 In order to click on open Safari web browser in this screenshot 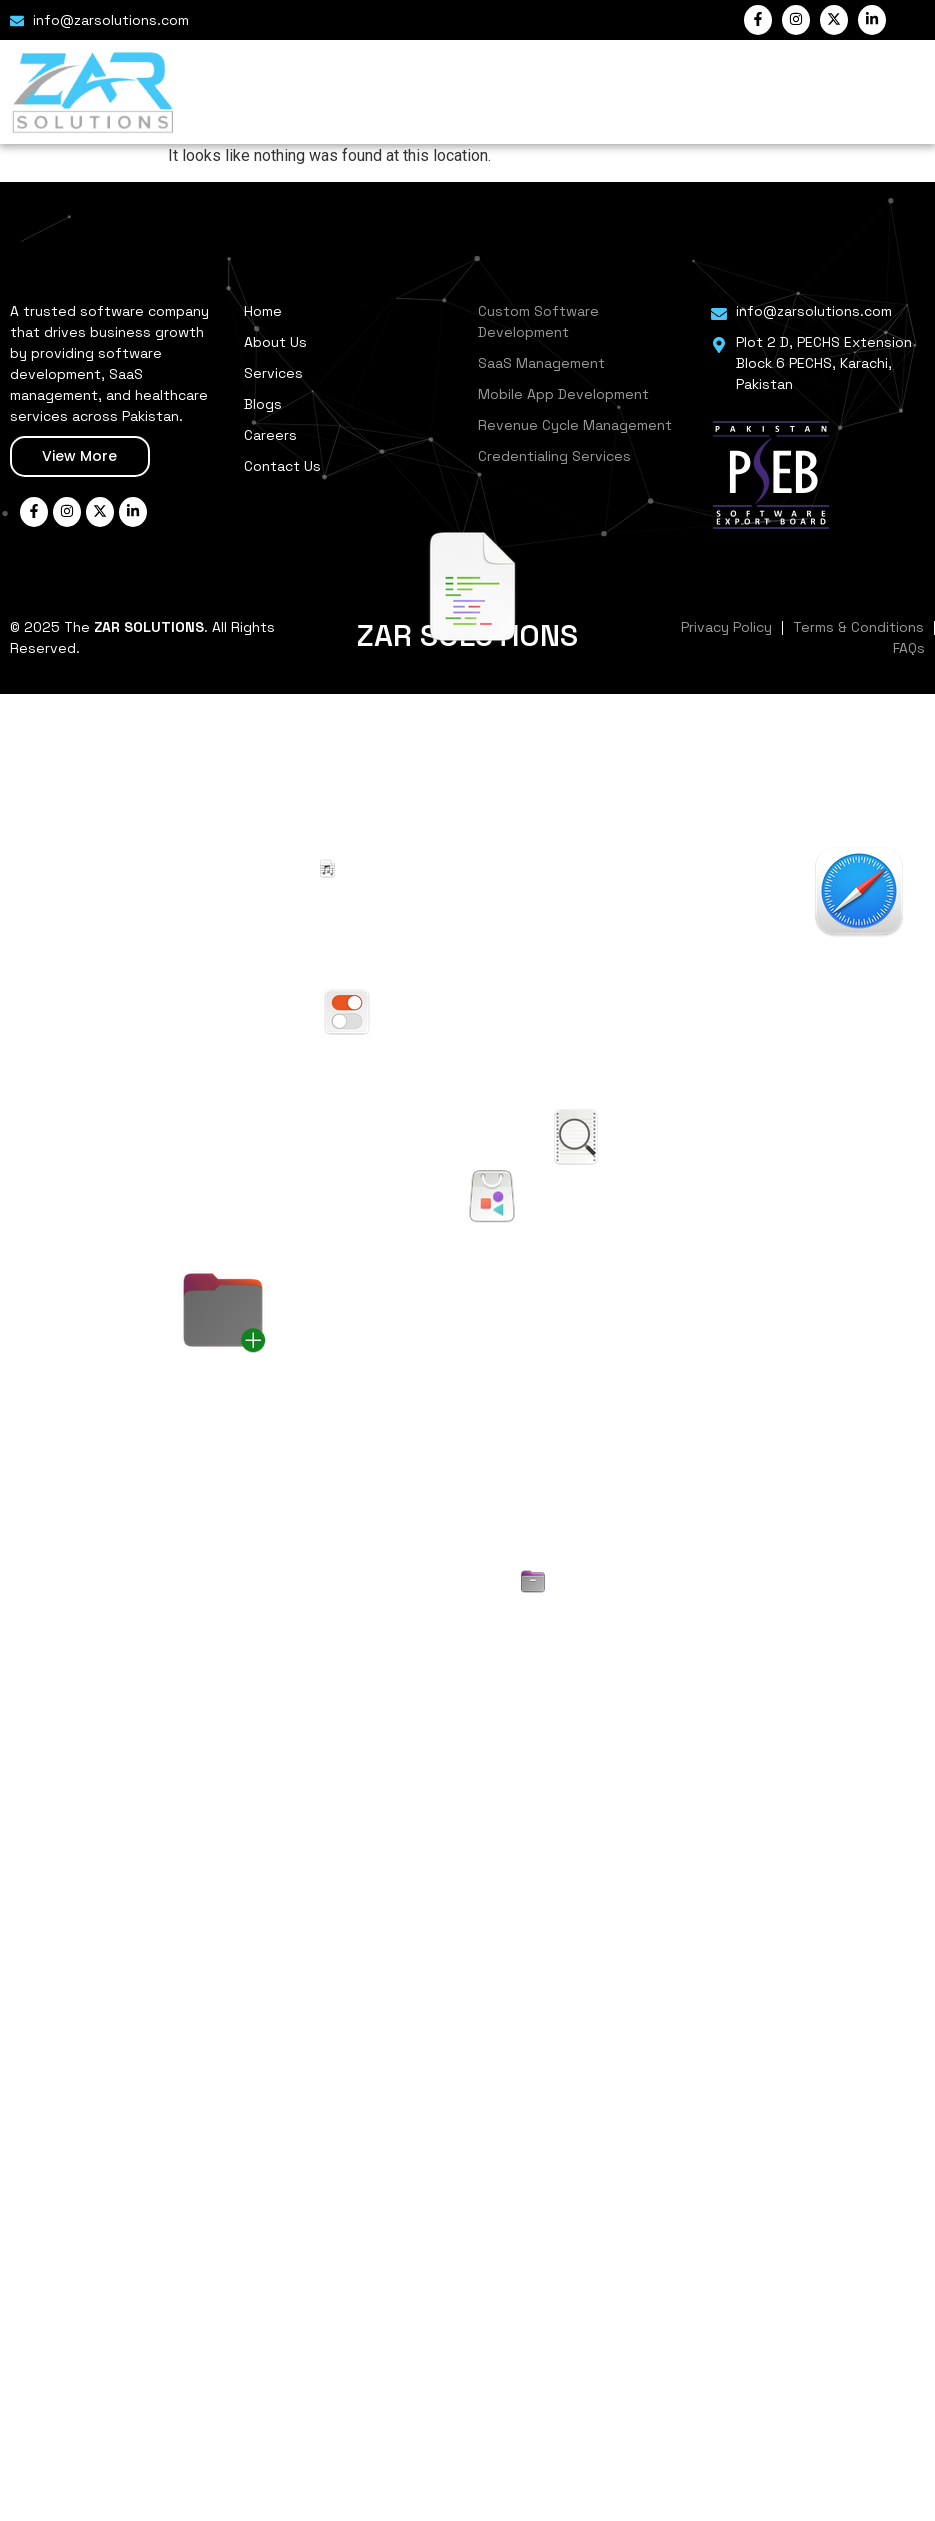, I will do `click(859, 891)`.